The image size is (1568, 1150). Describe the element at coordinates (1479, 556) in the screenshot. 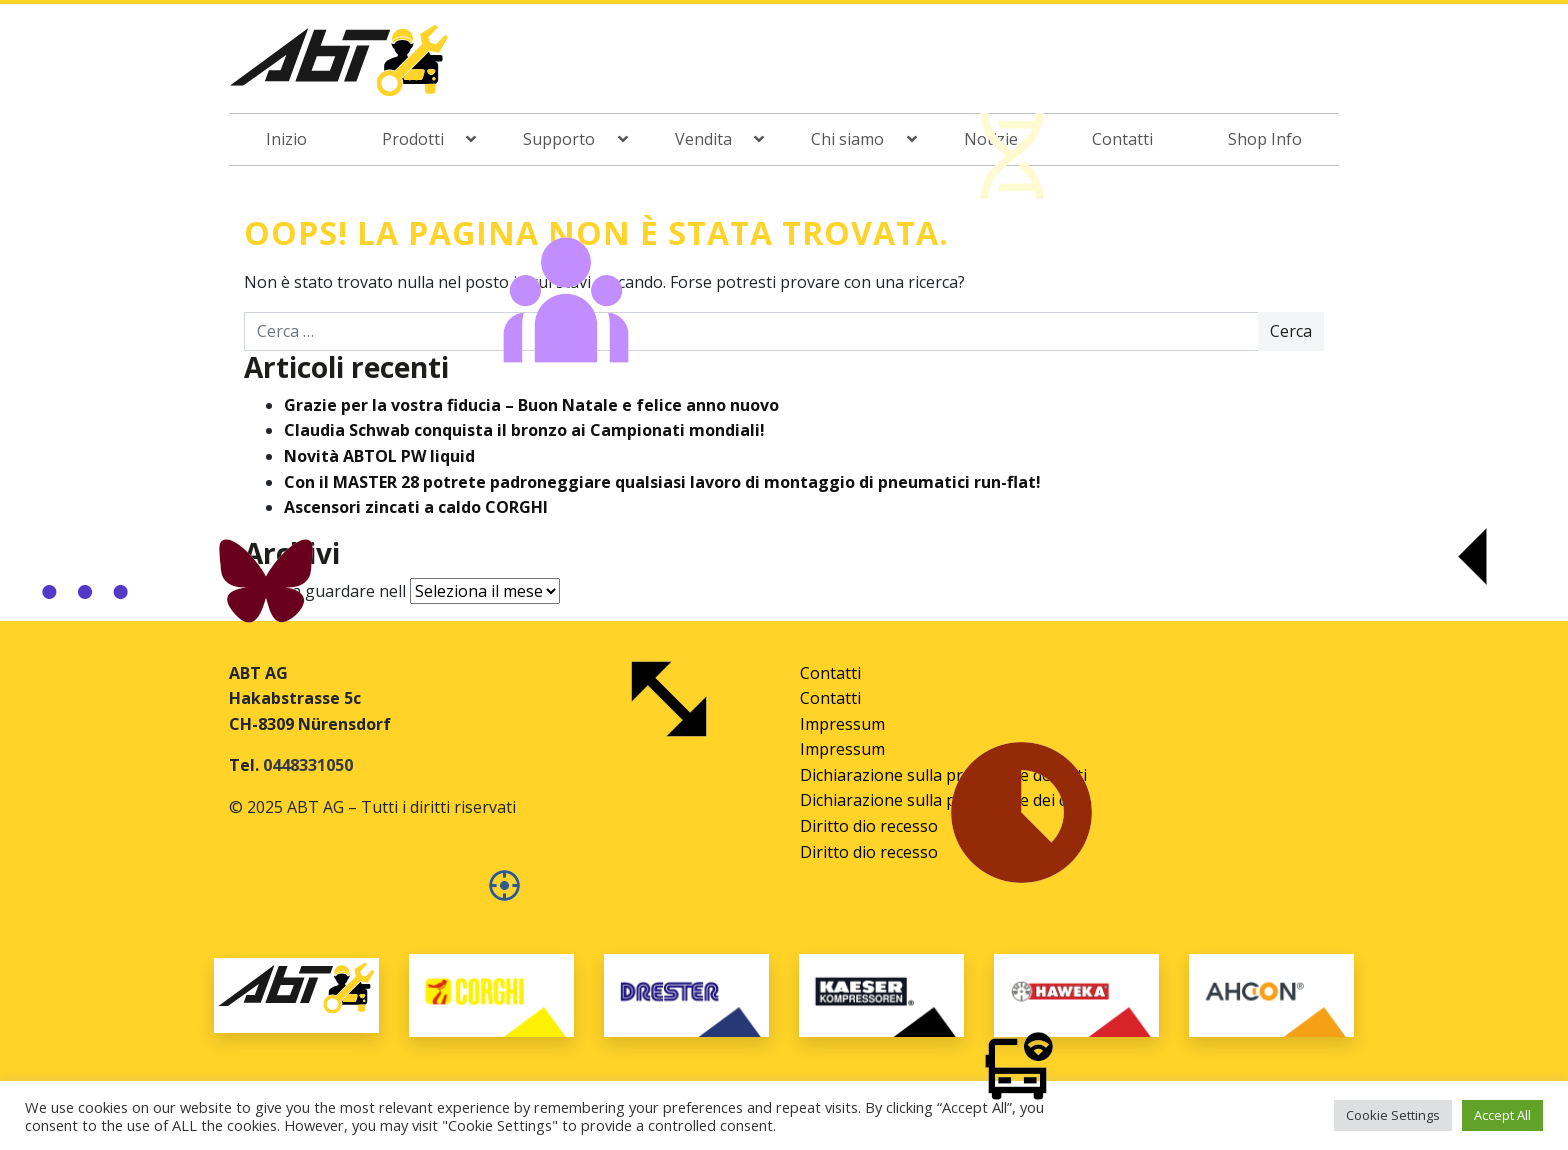

I see `navigate to the previous item` at that location.